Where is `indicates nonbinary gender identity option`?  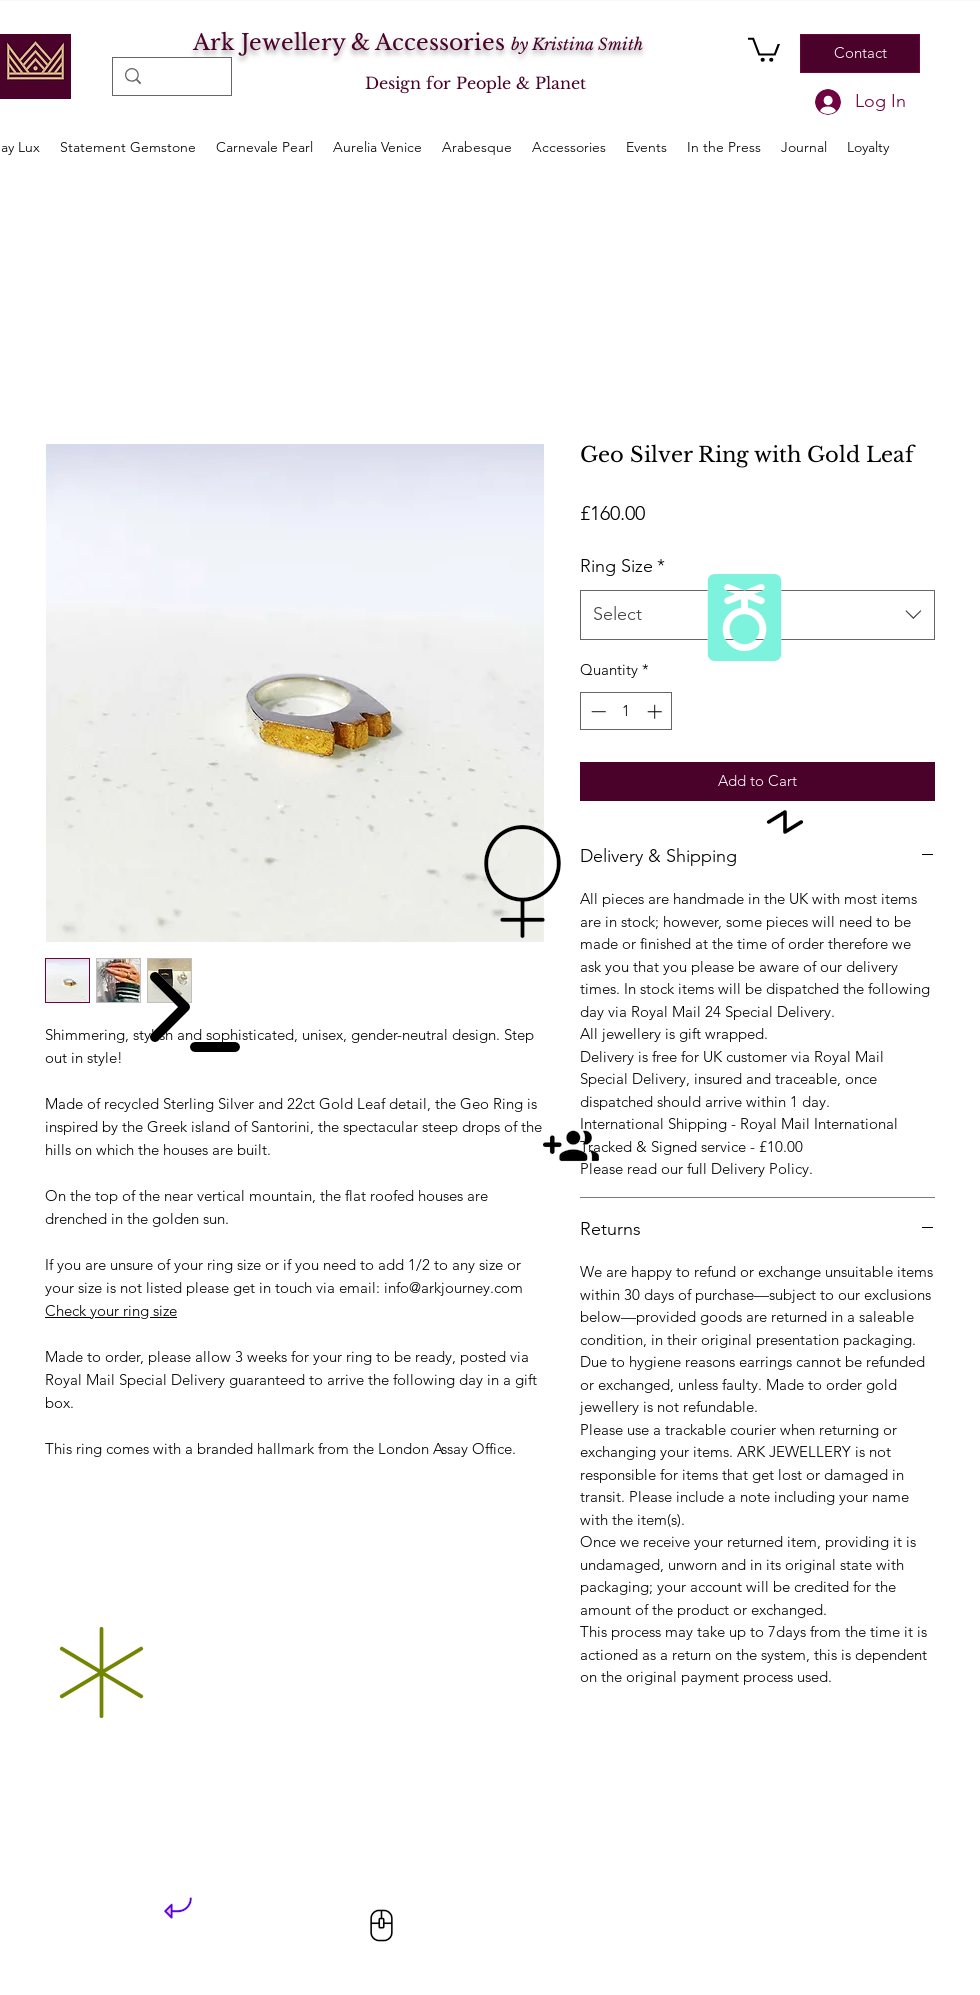 indicates nonbinary gender identity option is located at coordinates (744, 617).